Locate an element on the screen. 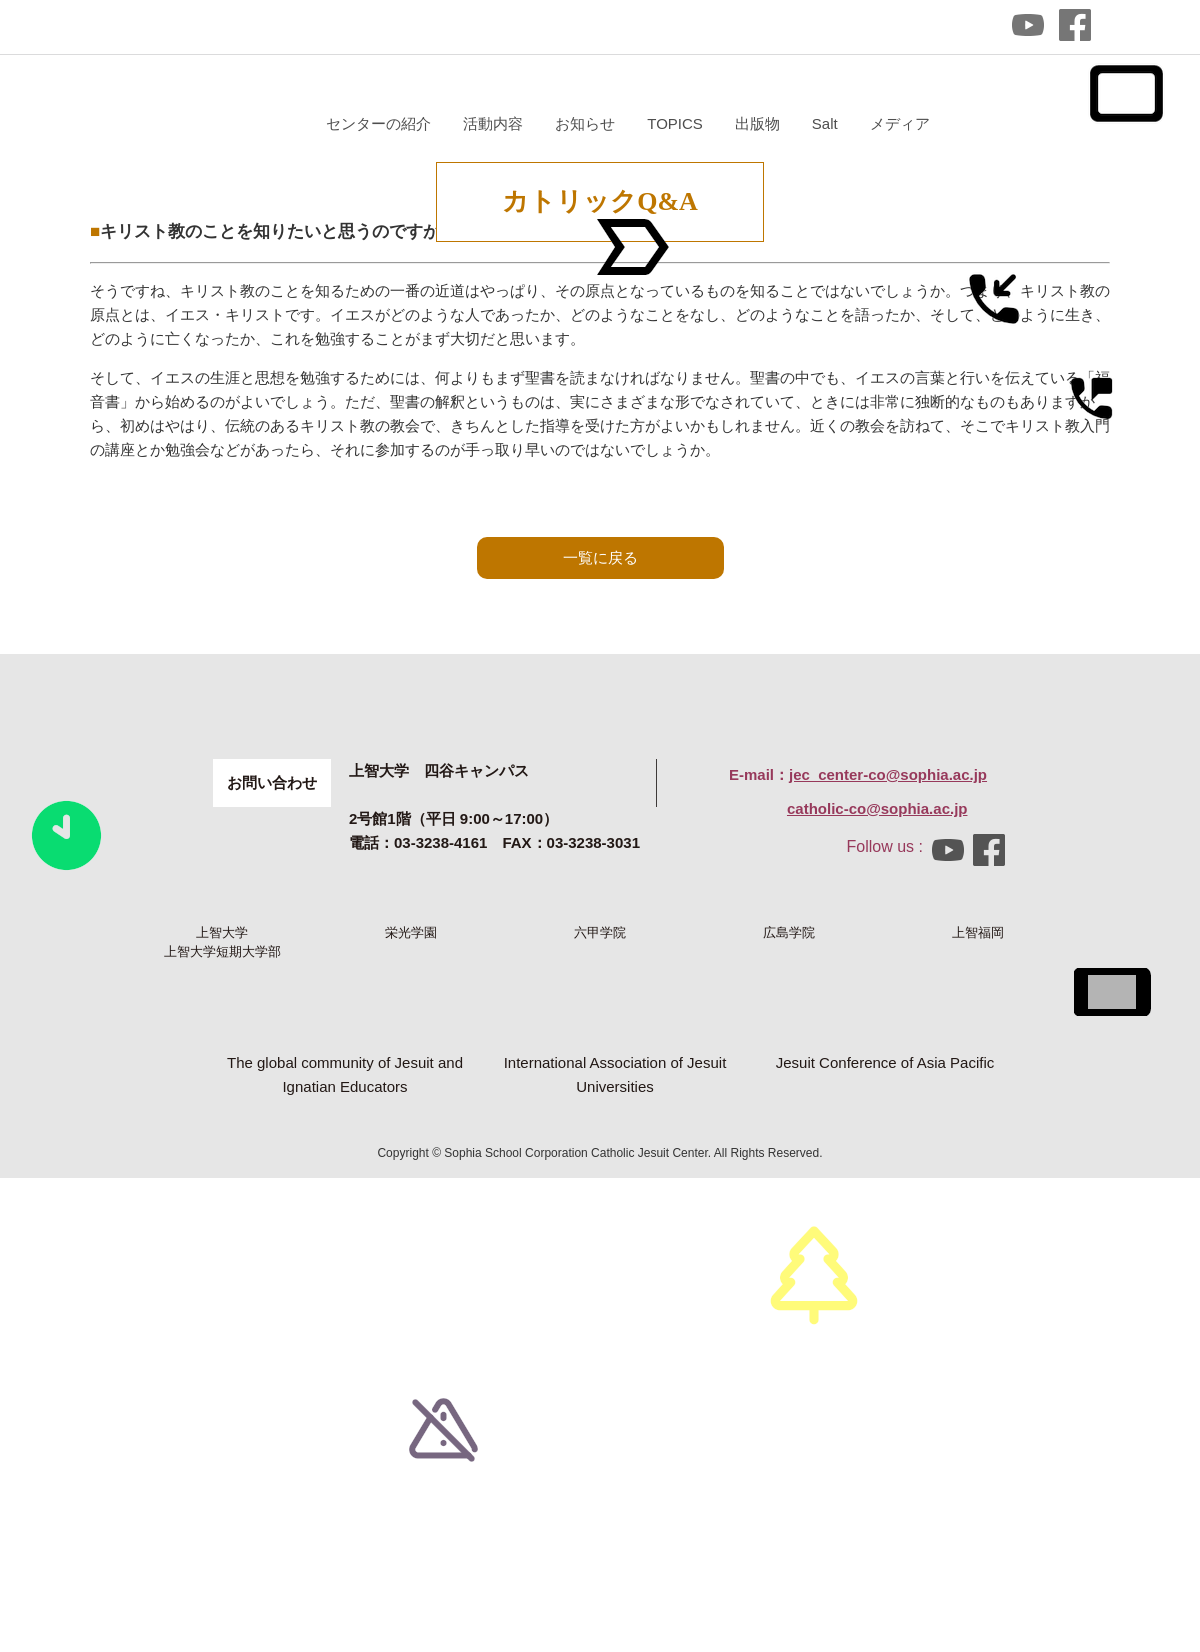 This screenshot has width=1200, height=1652. crop image to 5:4 aspect ratio is located at coordinates (1126, 93).